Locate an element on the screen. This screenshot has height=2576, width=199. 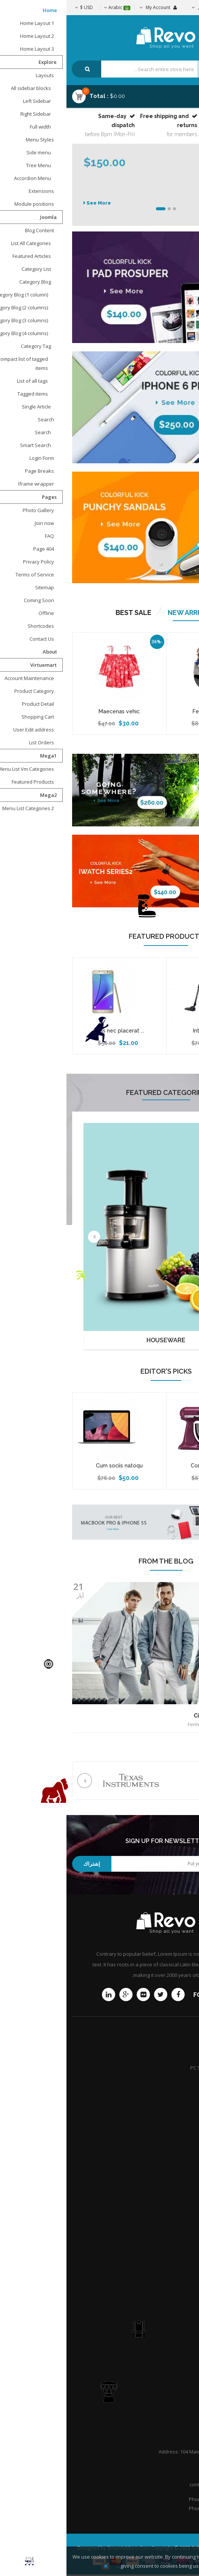
select rogue or assassin character class is located at coordinates (97, 1029).